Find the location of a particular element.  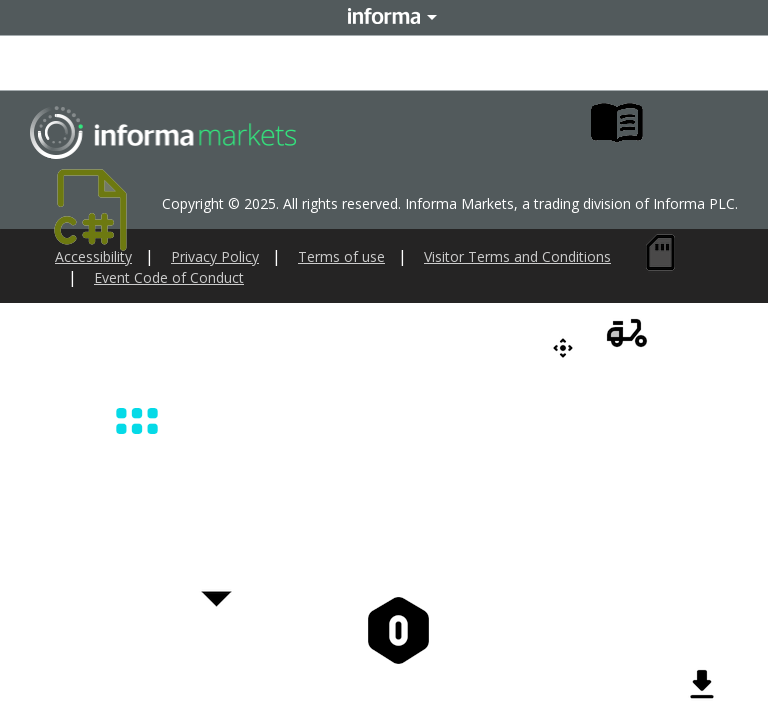

pan or move the camera view is located at coordinates (563, 348).